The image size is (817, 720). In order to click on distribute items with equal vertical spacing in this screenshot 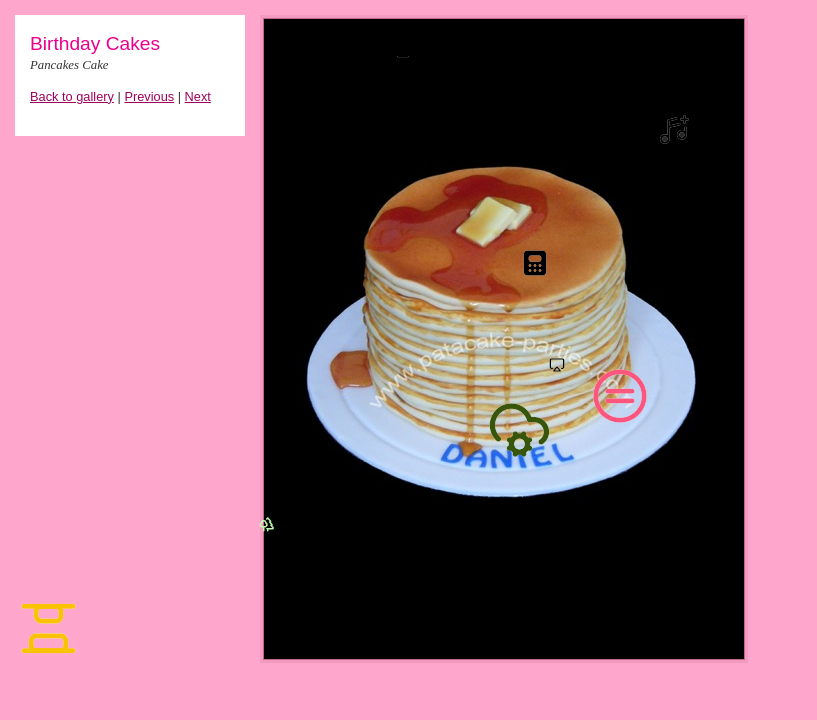, I will do `click(48, 628)`.